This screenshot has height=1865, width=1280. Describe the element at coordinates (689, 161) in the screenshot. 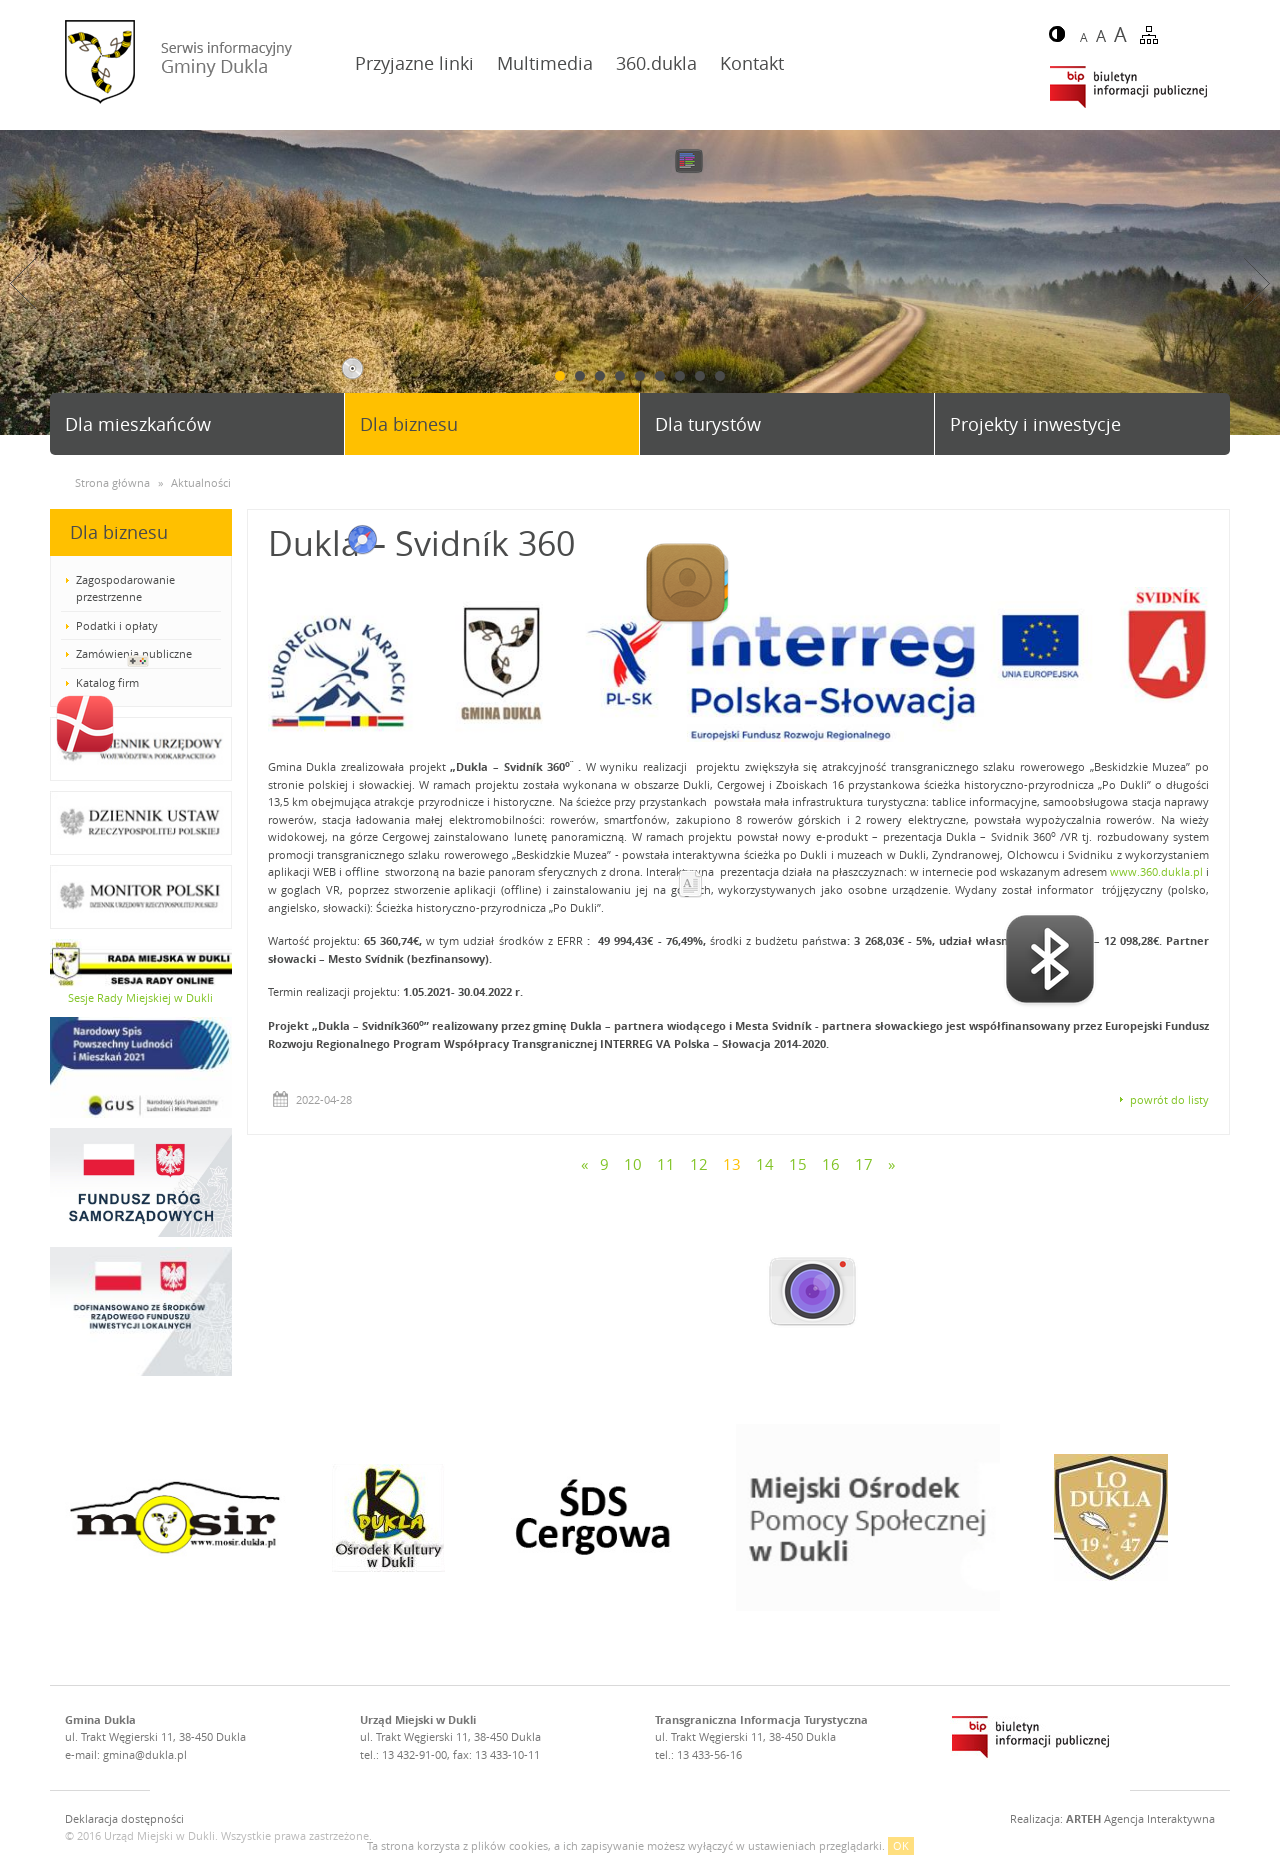

I see `open software development tools` at that location.